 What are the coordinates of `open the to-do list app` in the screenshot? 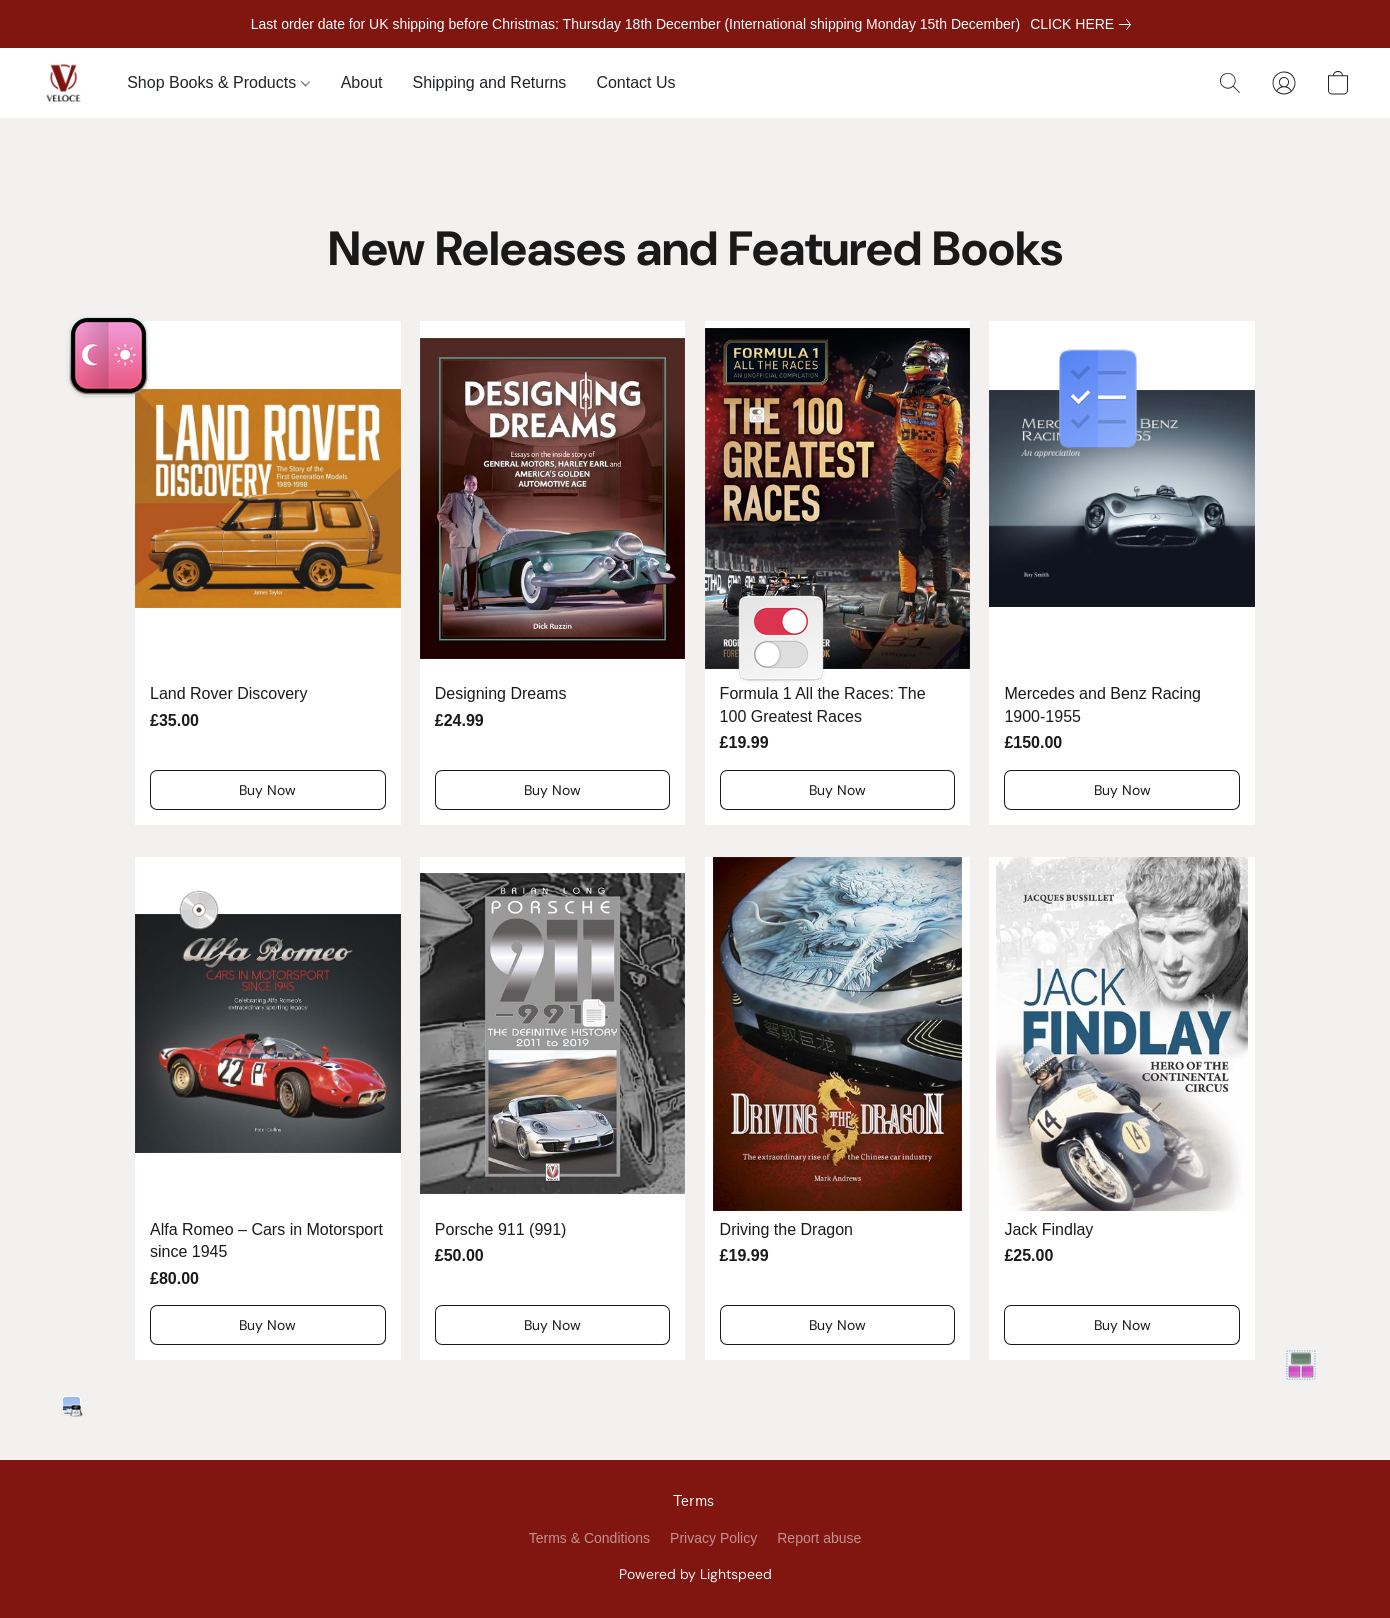 It's located at (1098, 399).